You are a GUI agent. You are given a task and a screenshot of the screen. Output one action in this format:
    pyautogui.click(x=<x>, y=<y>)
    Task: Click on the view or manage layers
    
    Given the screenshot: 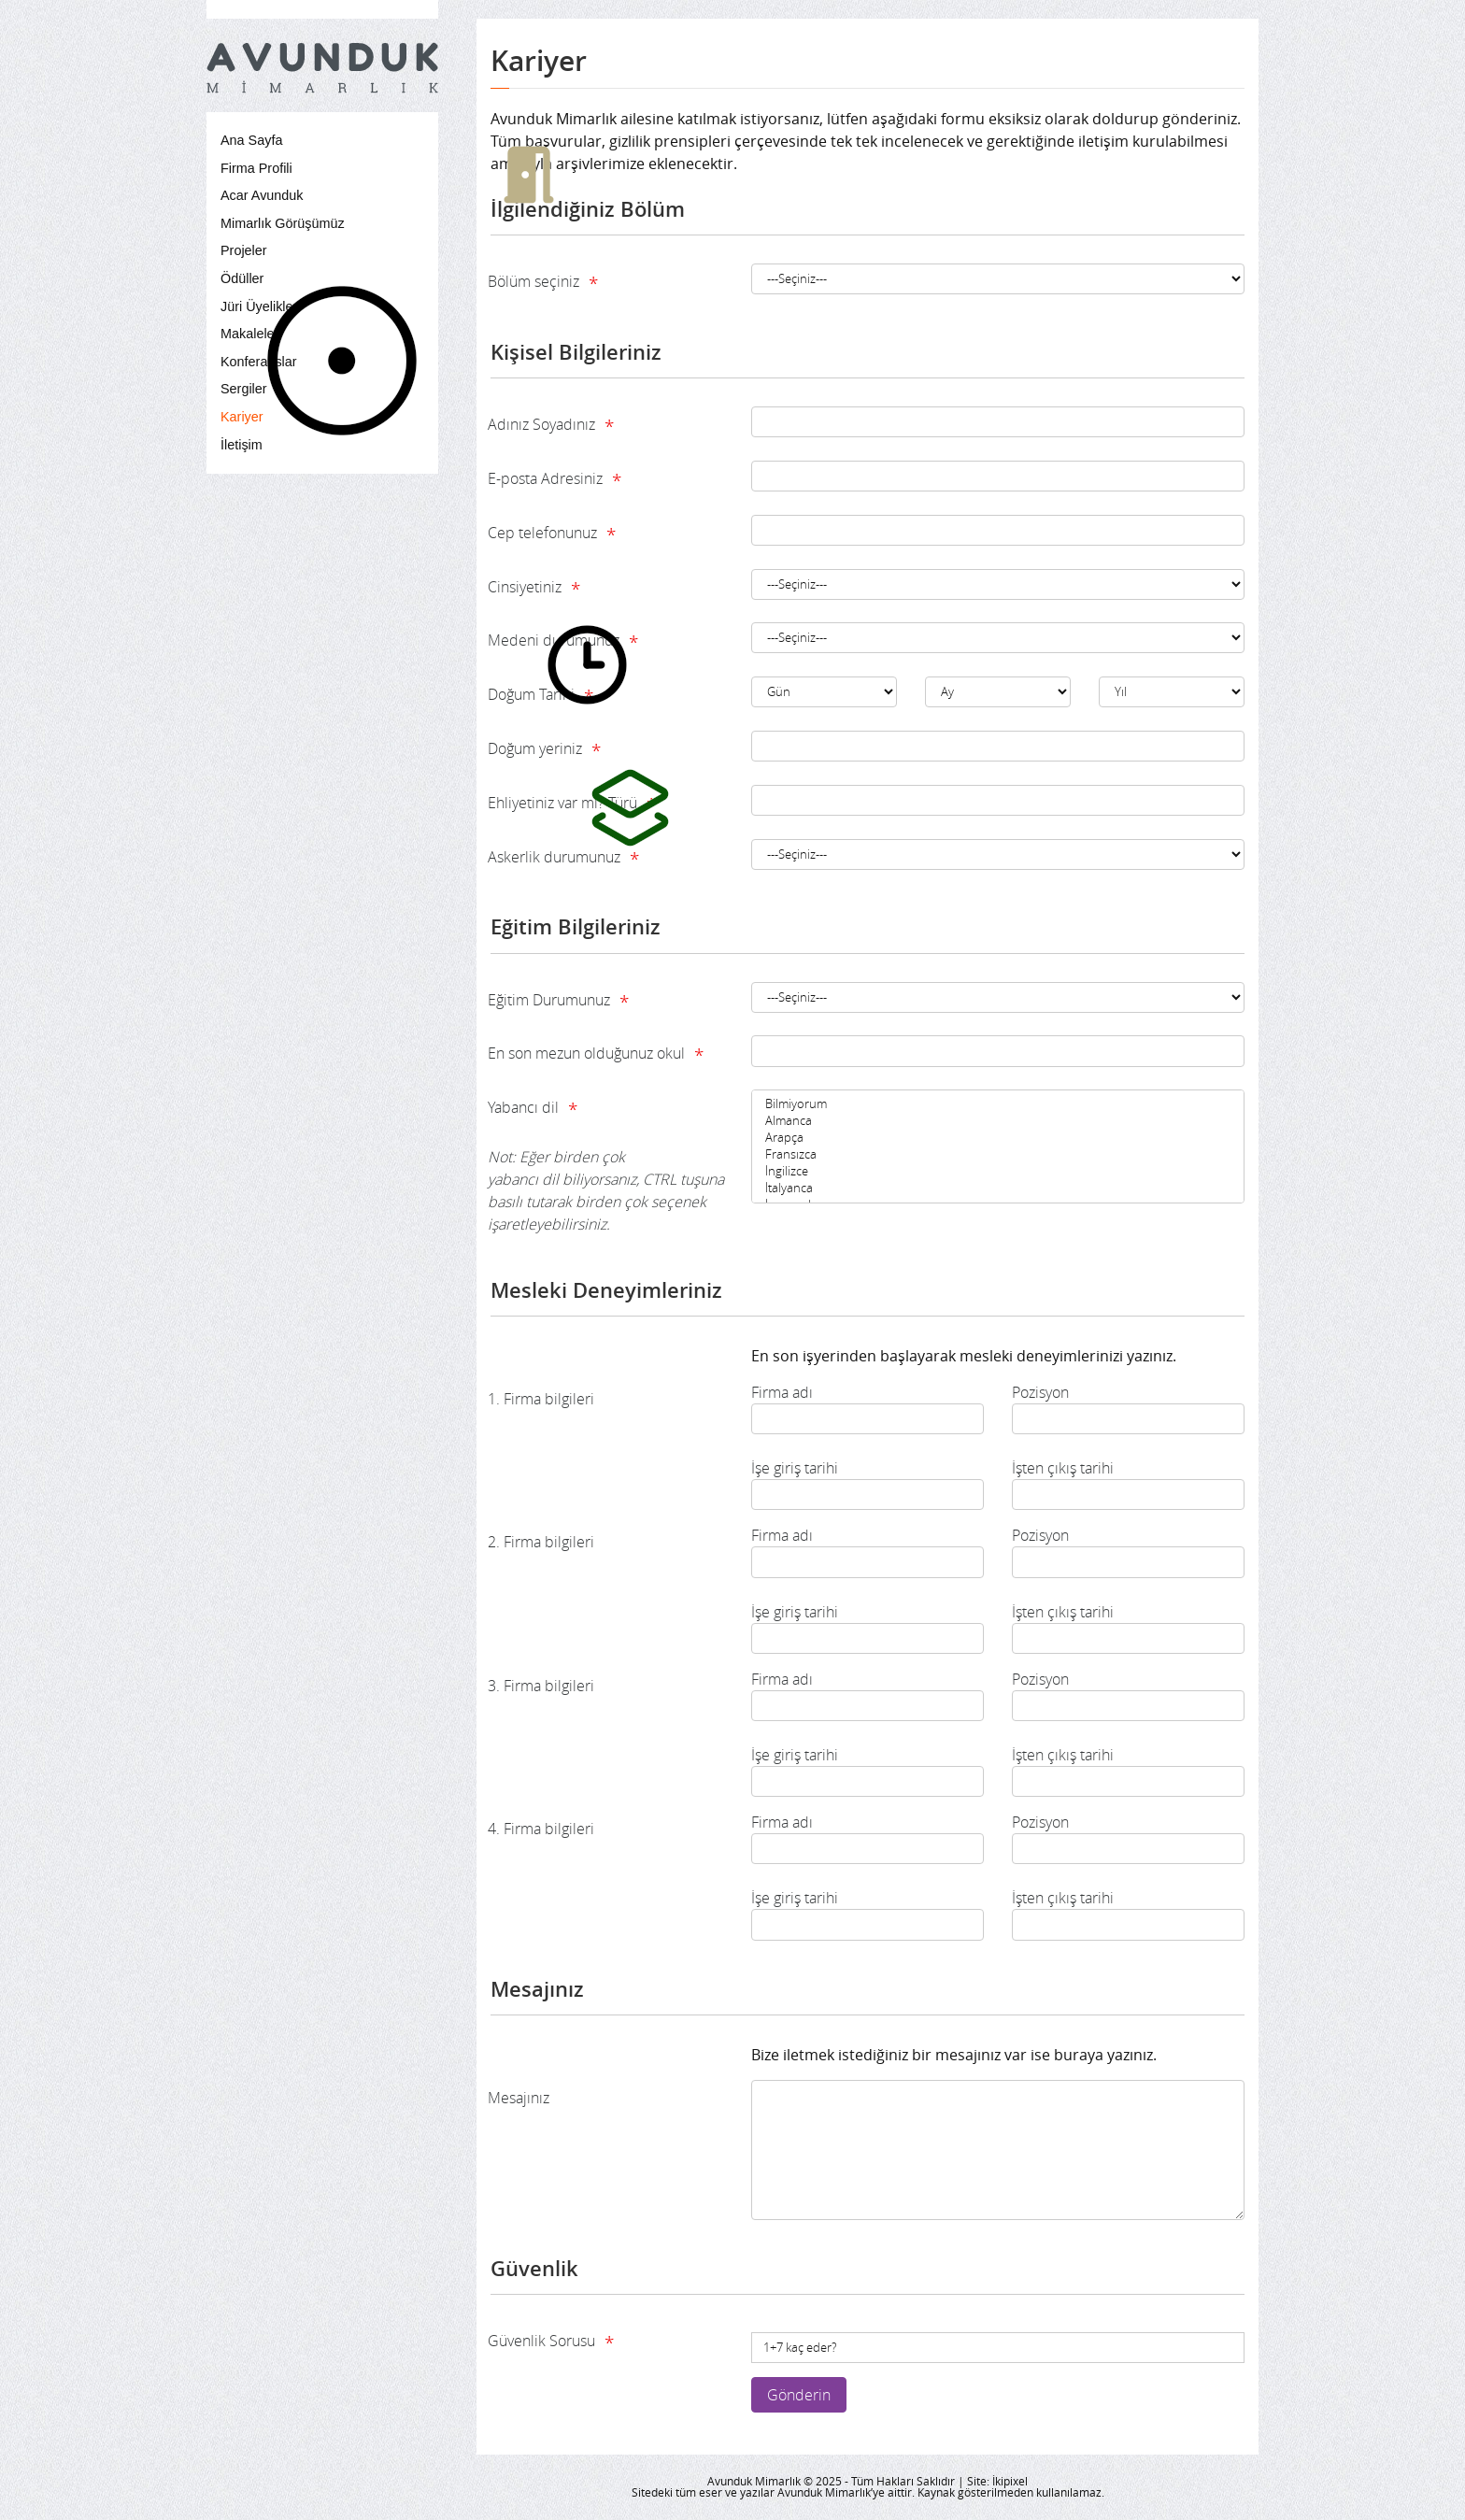 What is the action you would take?
    pyautogui.click(x=630, y=807)
    